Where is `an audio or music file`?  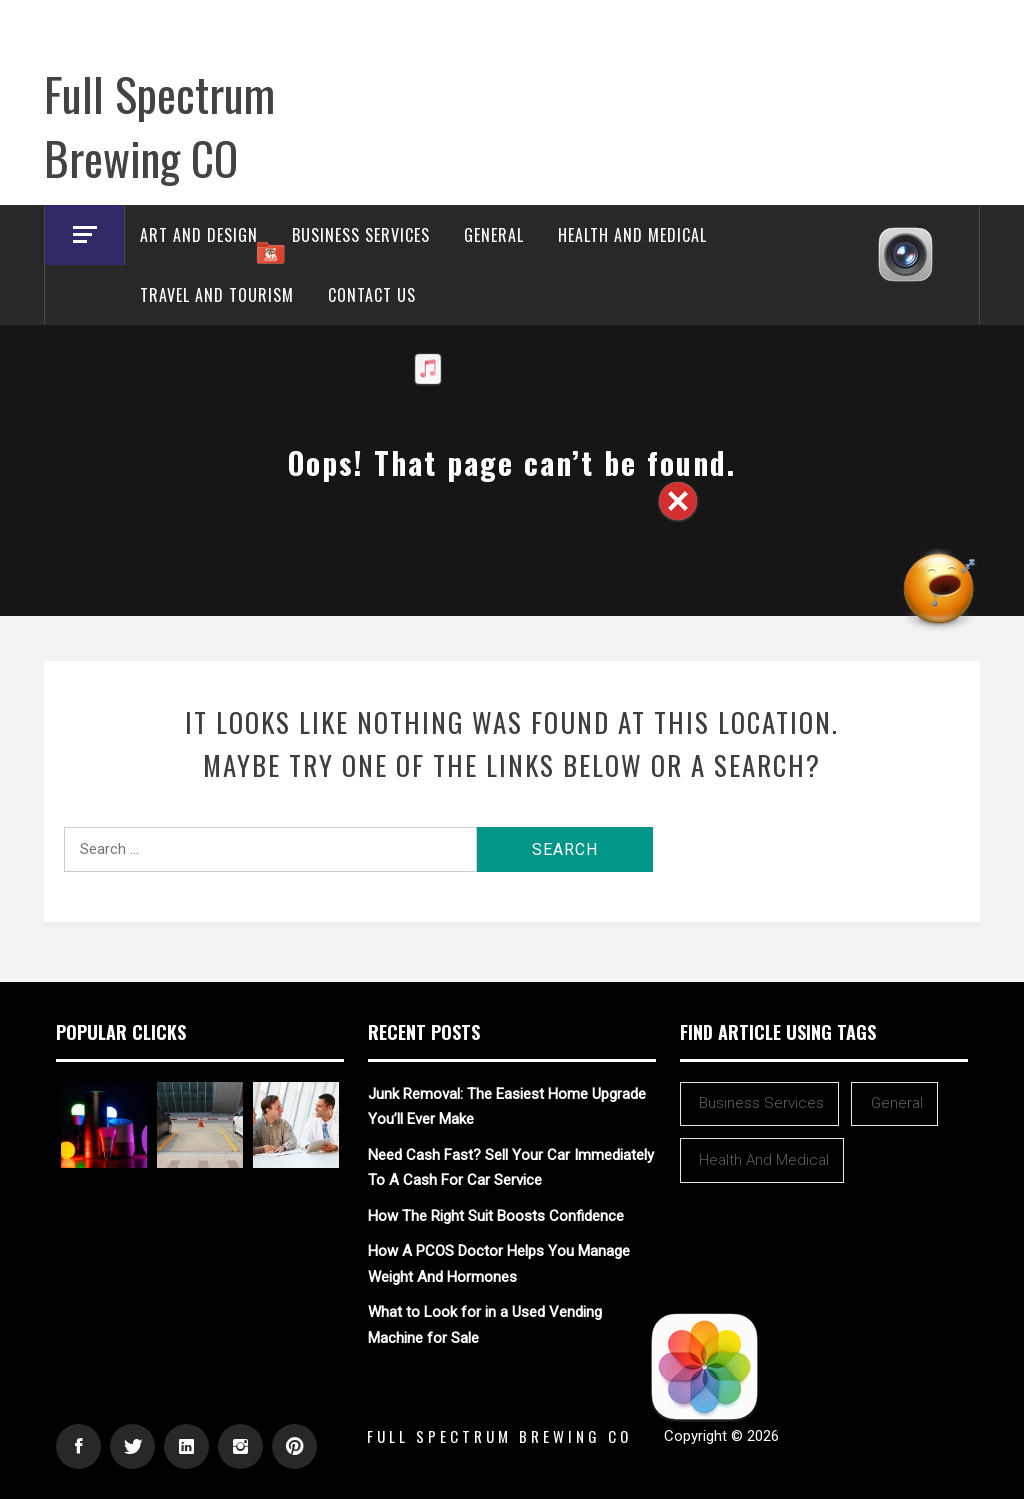 an audio or music file is located at coordinates (428, 369).